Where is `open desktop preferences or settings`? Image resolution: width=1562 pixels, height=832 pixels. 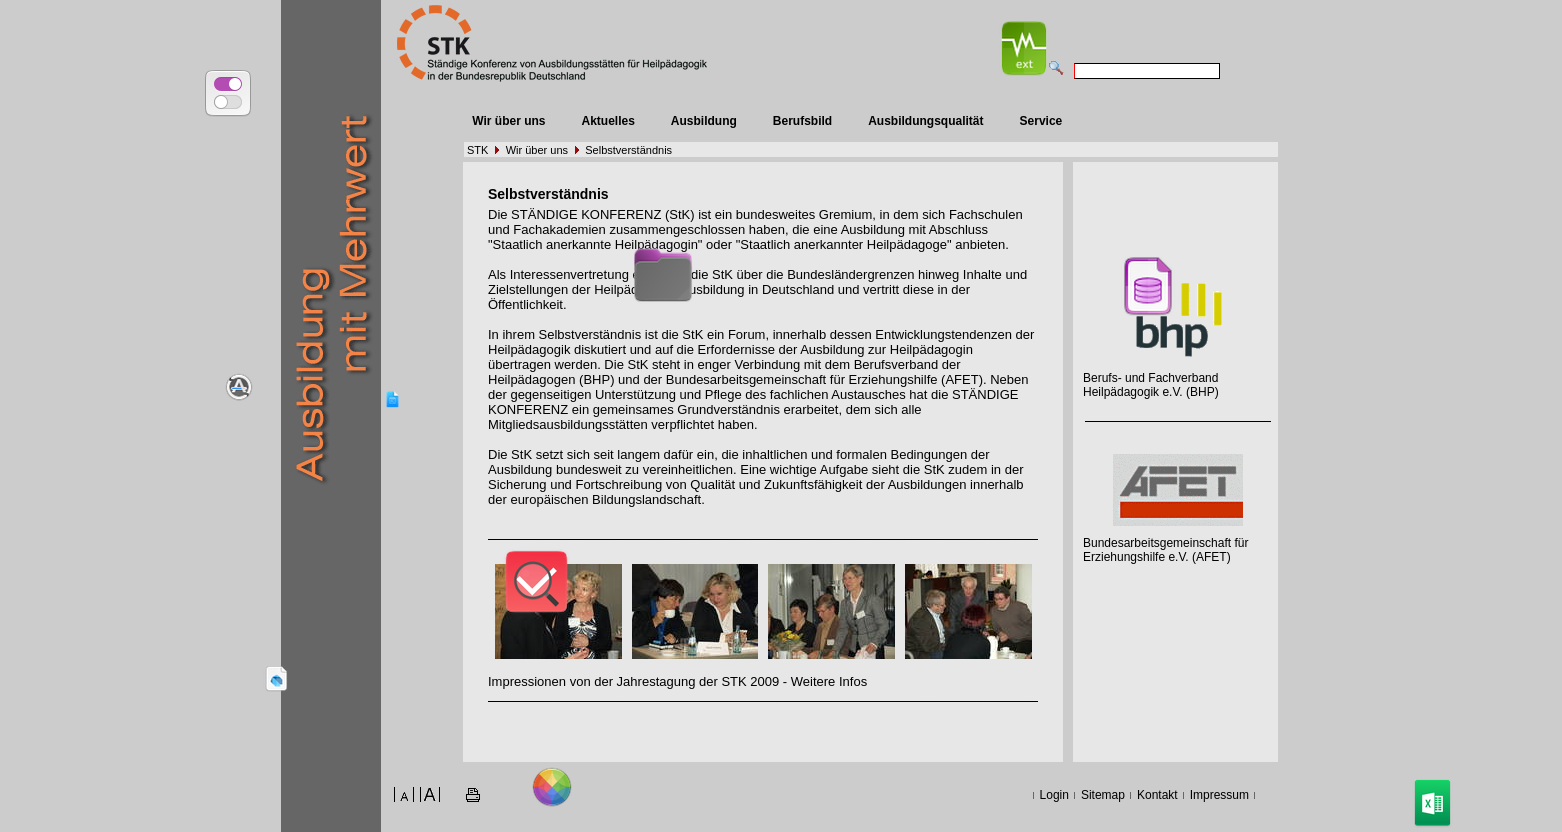
open desktop preferences or settings is located at coordinates (228, 93).